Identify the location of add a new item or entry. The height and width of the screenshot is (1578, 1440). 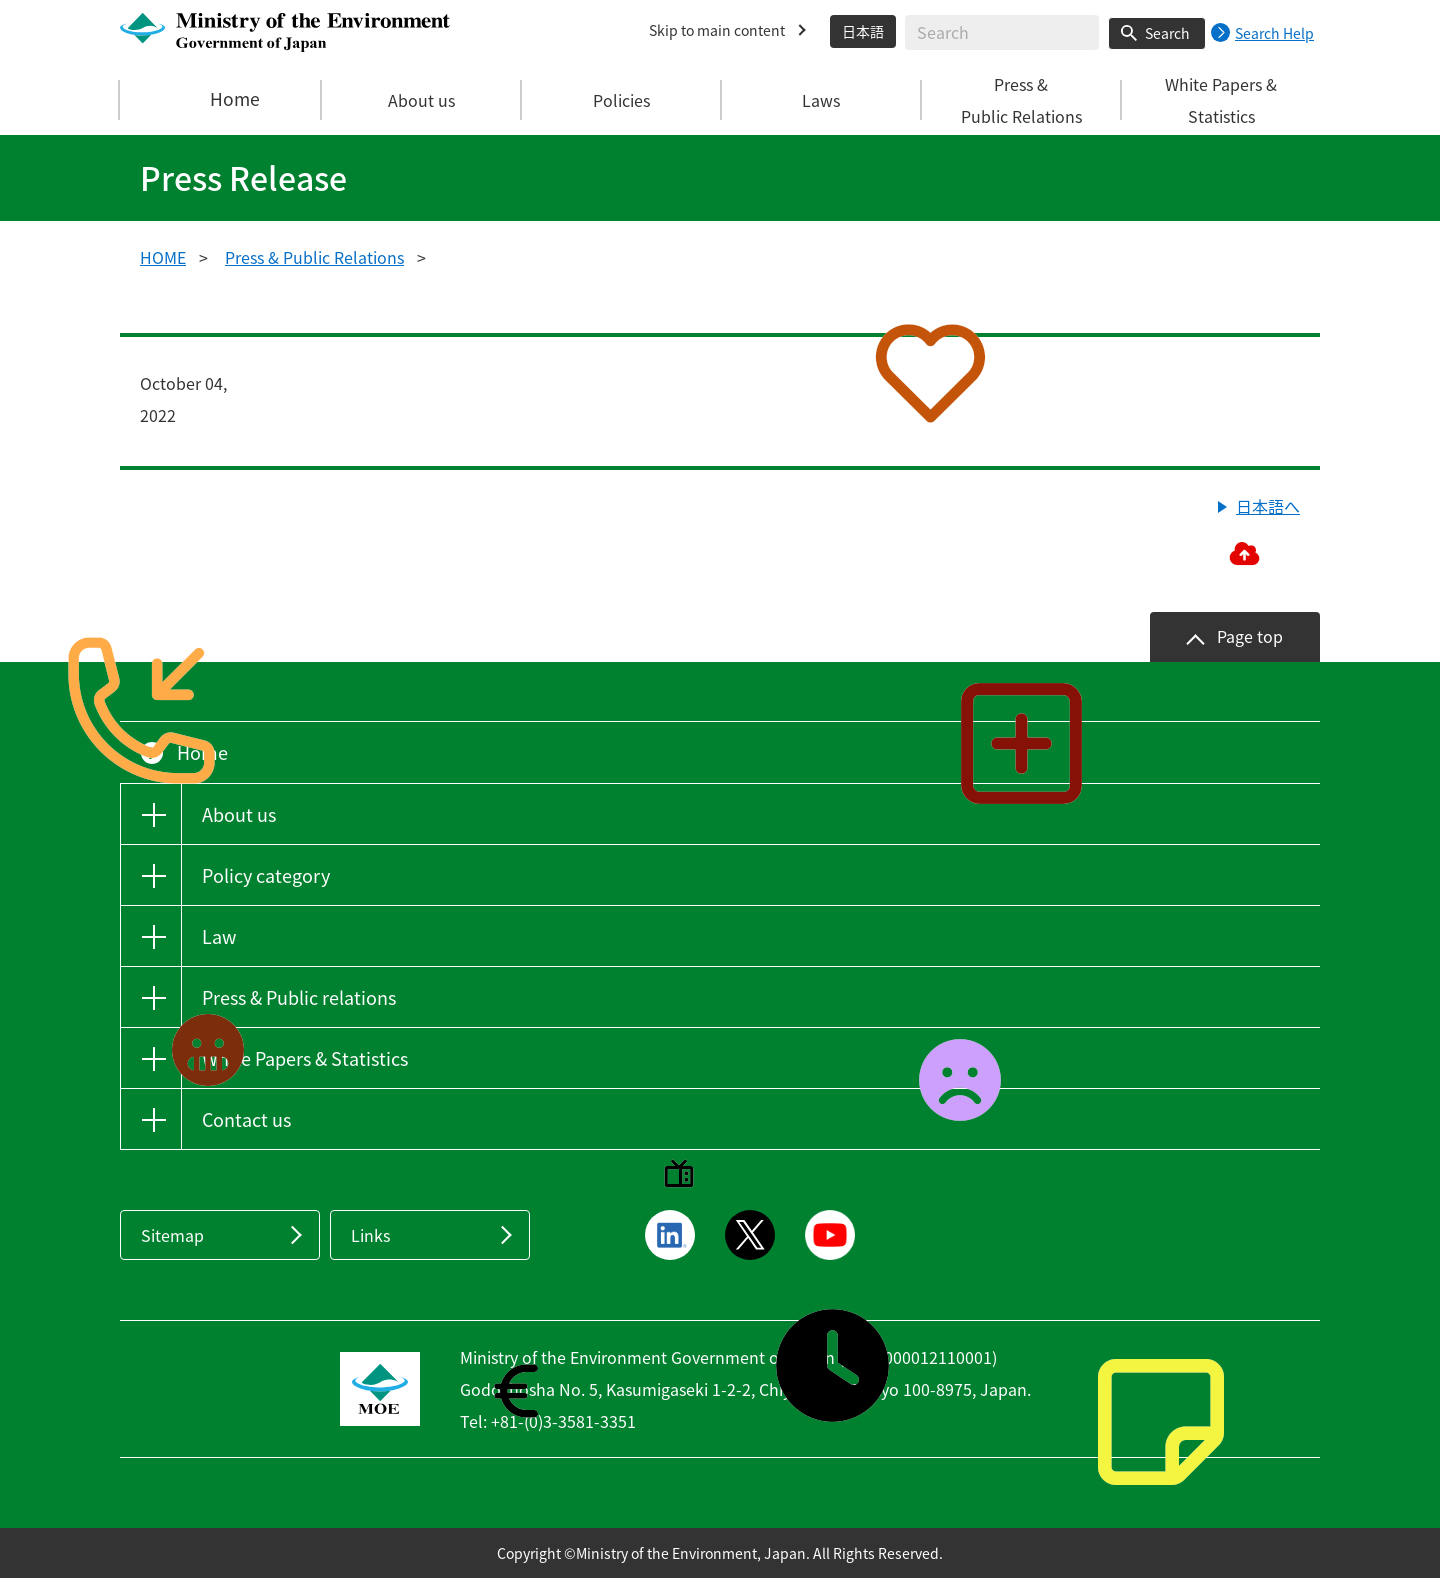
(1021, 743).